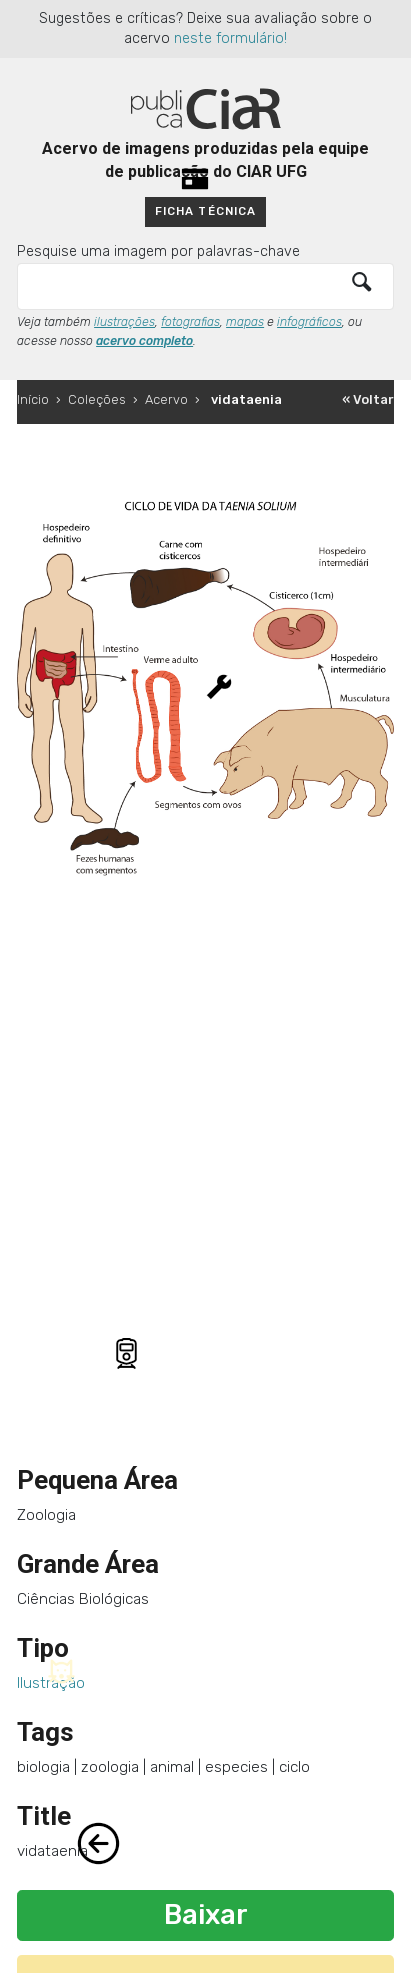 The image size is (411, 1973). I want to click on view pet or animal-related content, so click(61, 1671).